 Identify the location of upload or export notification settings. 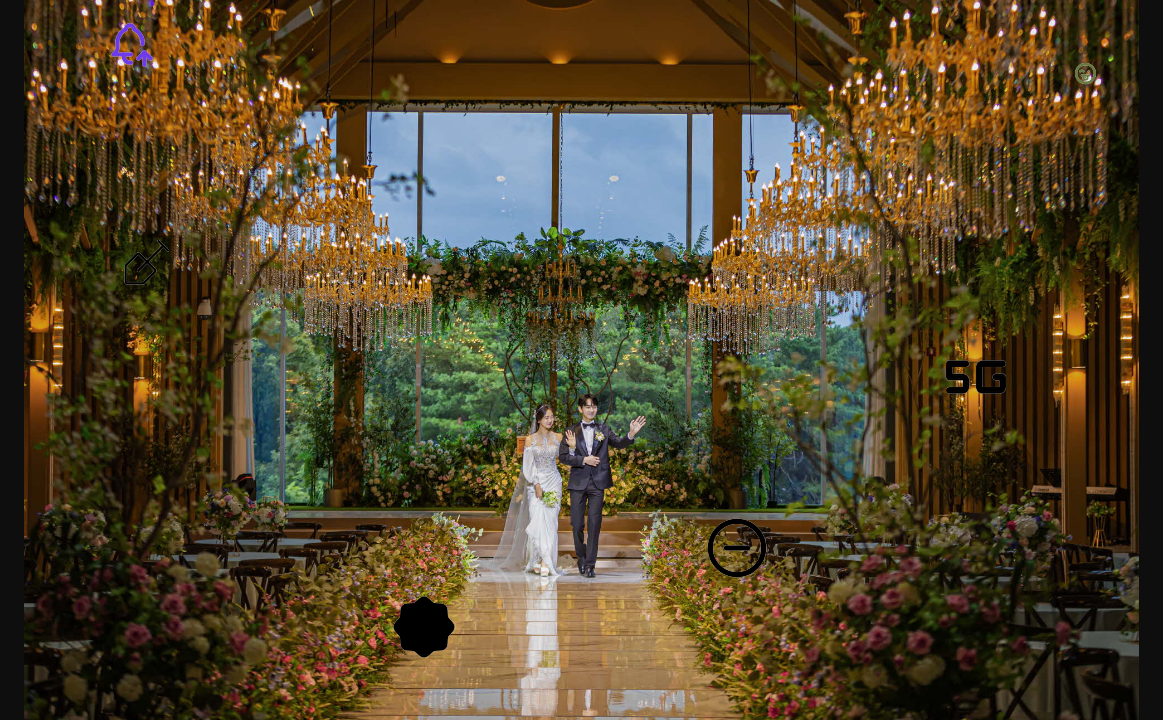
(130, 44).